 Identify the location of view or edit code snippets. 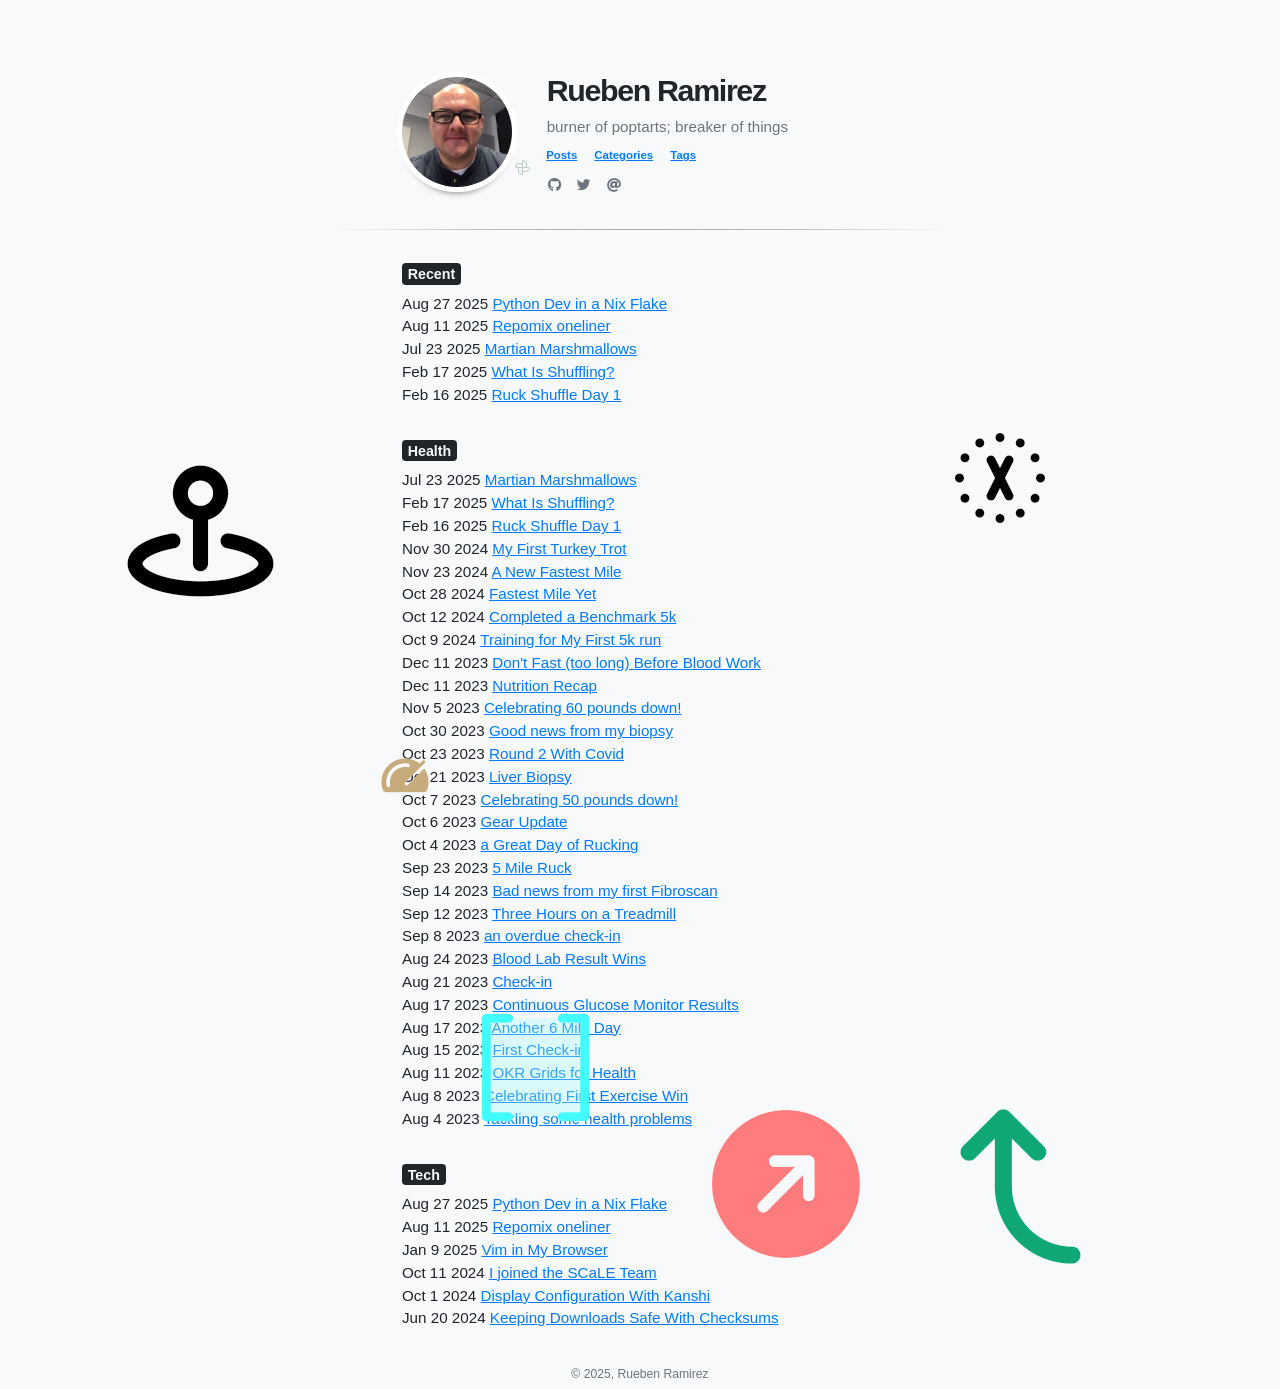
(535, 1067).